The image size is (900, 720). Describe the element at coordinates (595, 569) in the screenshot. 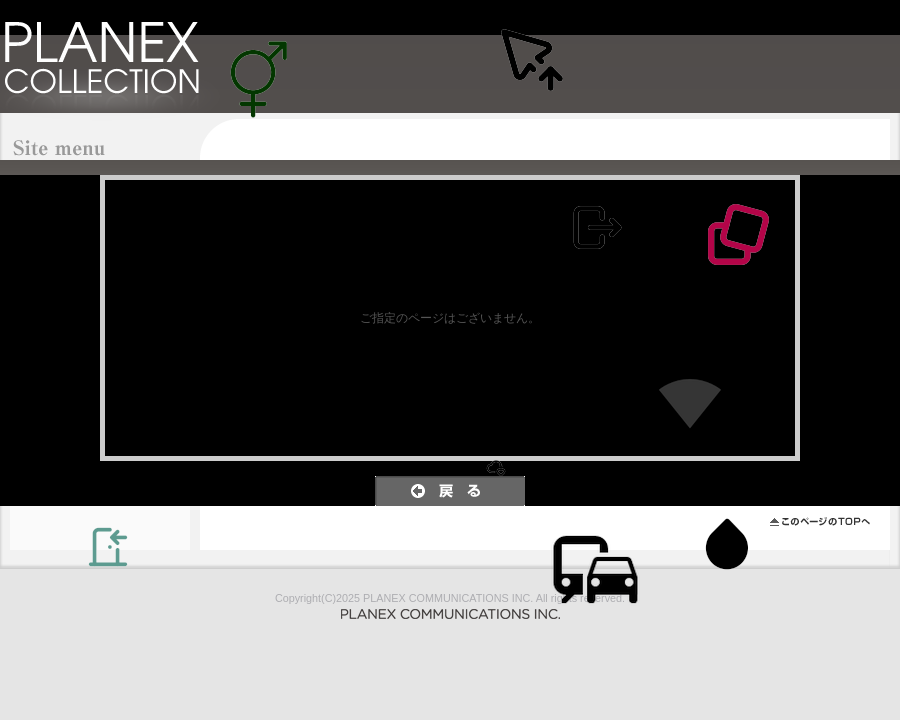

I see `view commute options and routes` at that location.